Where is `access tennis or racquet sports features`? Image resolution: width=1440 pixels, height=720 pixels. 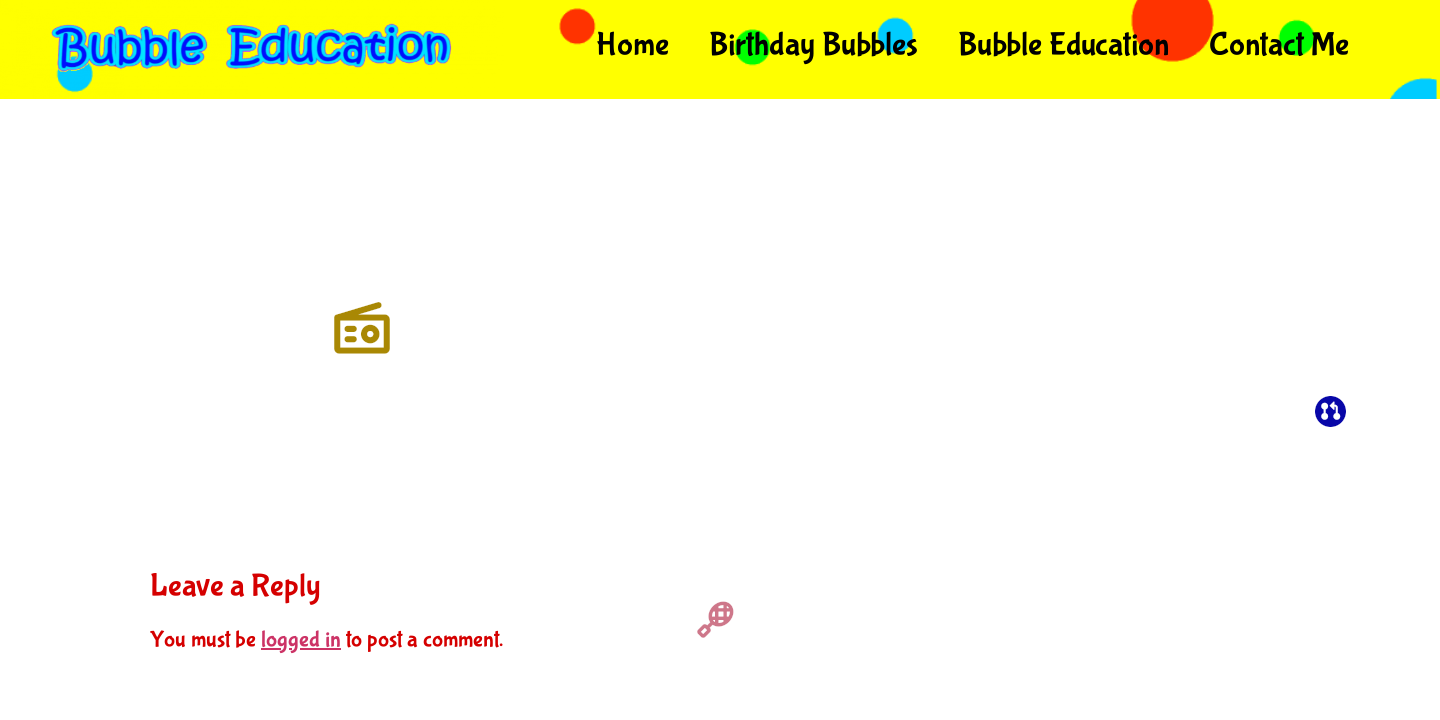 access tennis or racquet sports features is located at coordinates (715, 620).